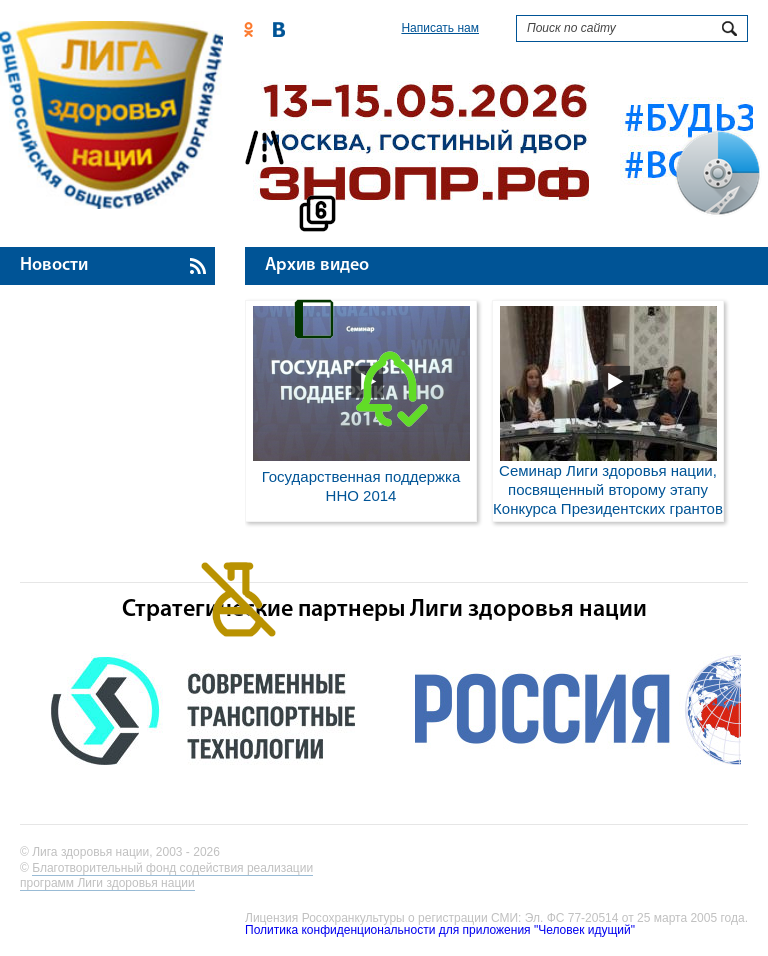 This screenshot has height=956, width=768. What do you see at coordinates (238, 599) in the screenshot?
I see `disable lab or experimental features` at bounding box center [238, 599].